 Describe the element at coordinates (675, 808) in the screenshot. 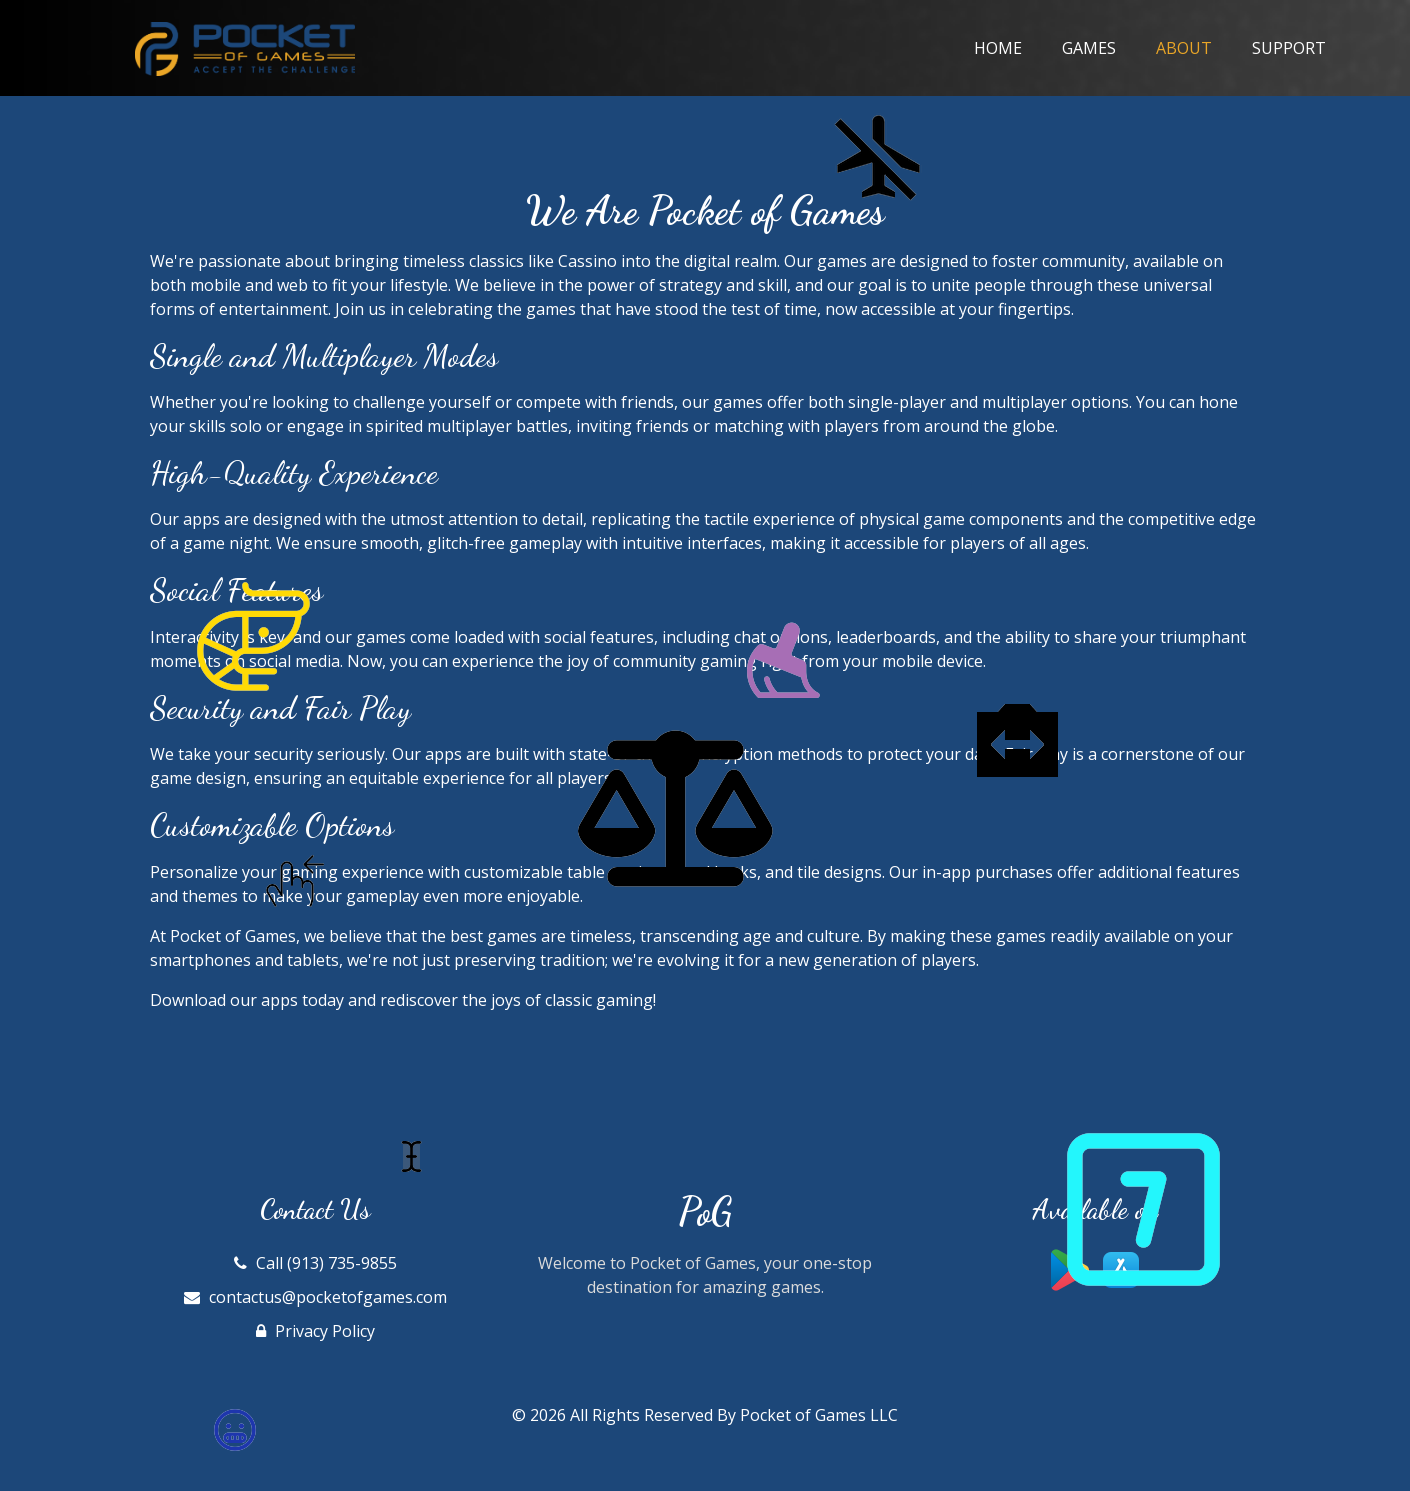

I see `access legal terms or policies` at that location.